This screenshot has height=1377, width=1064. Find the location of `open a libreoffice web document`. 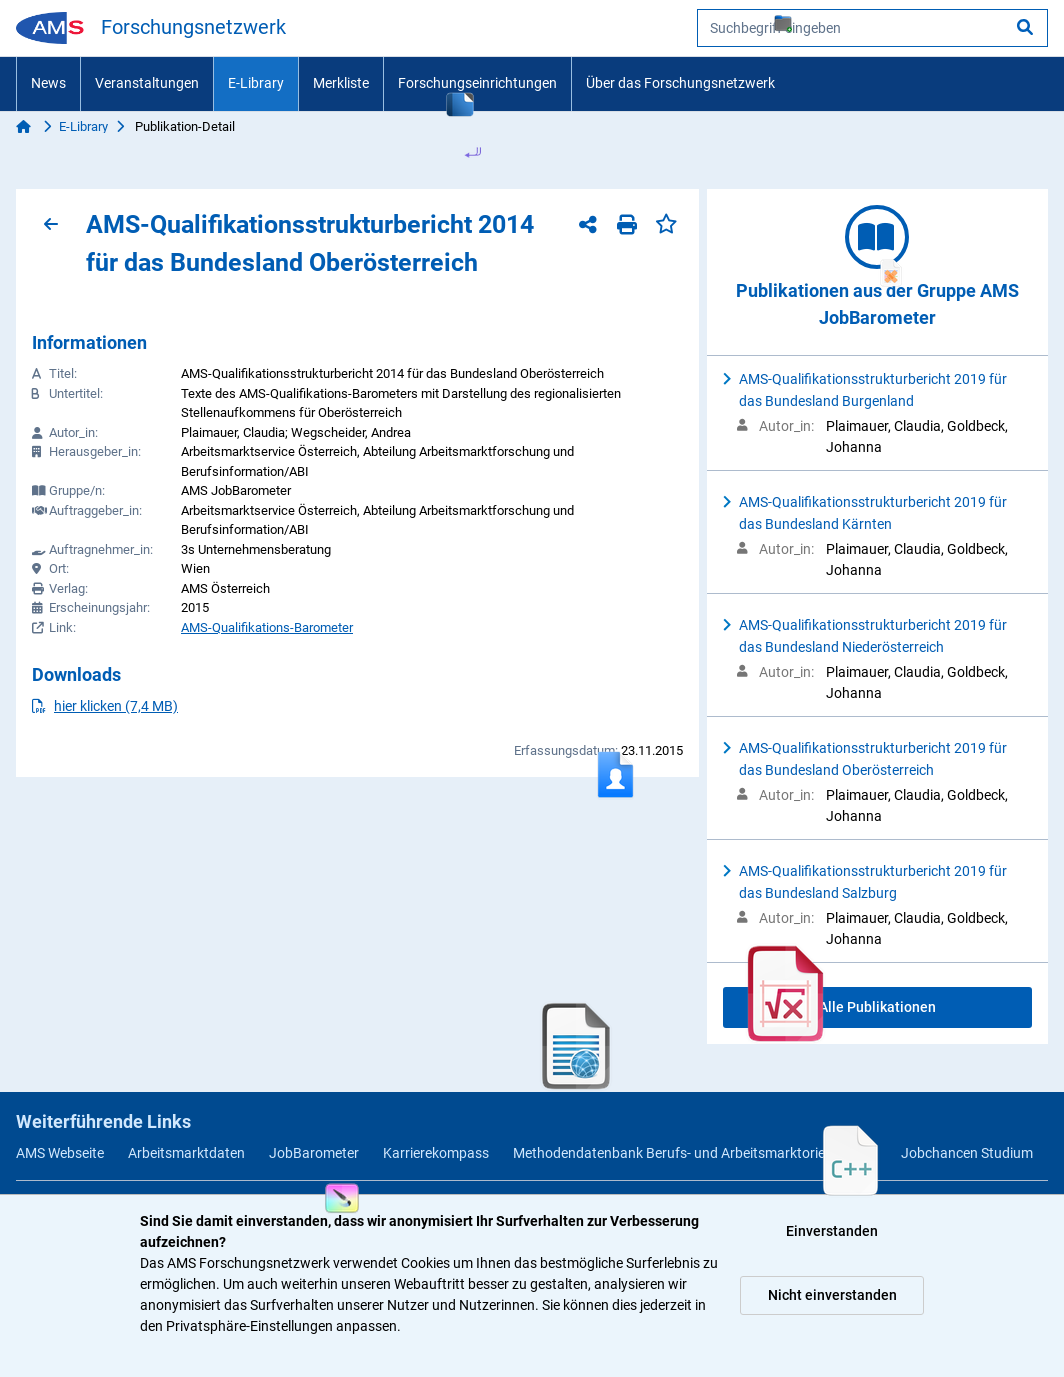

open a libreoffice web document is located at coordinates (576, 1046).